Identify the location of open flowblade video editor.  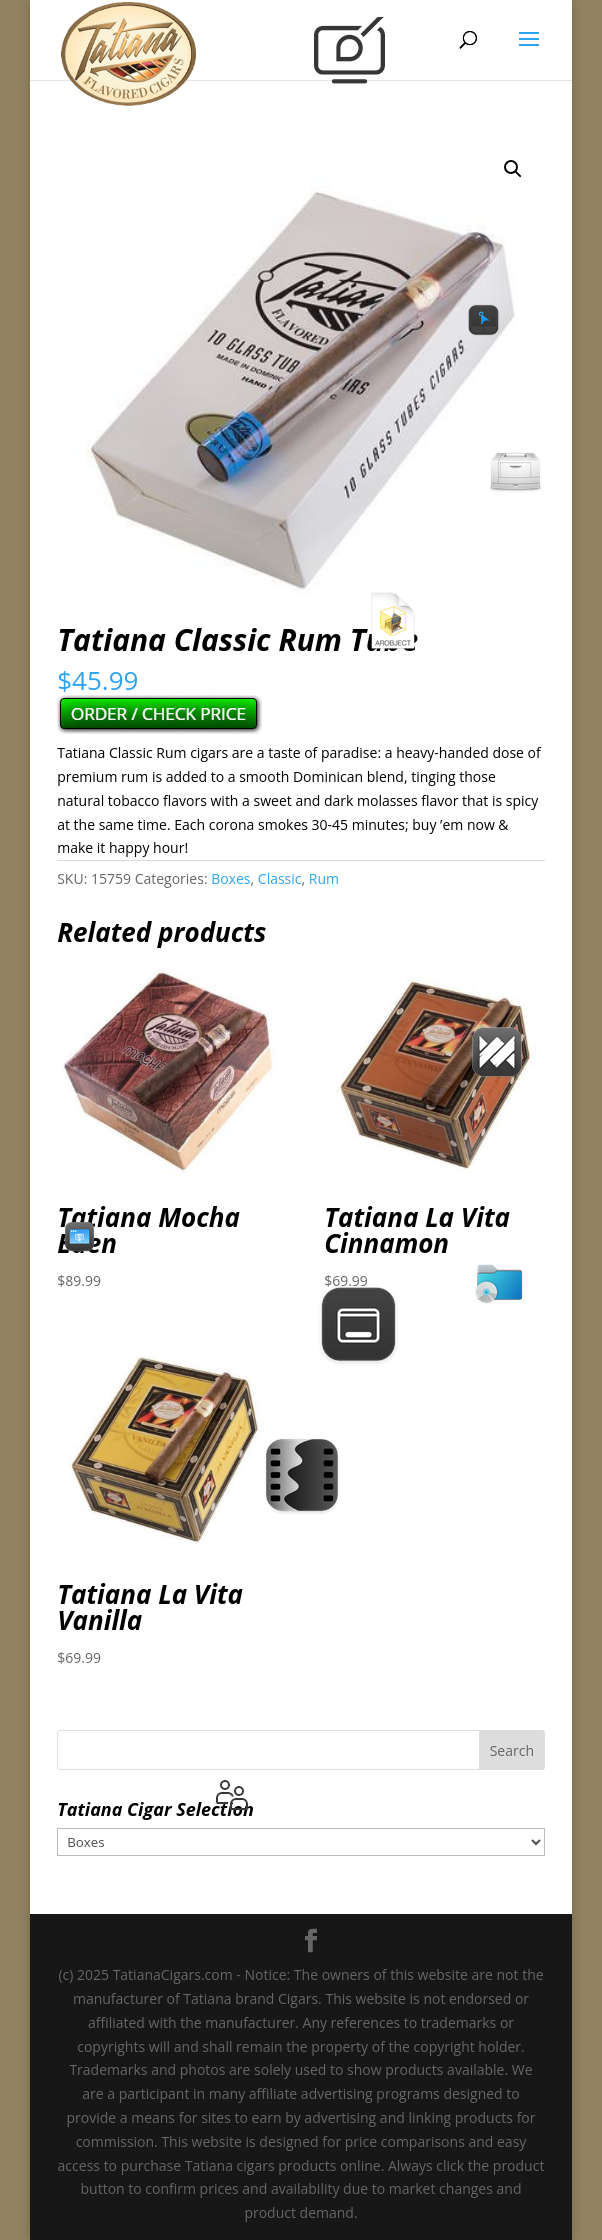
(302, 1475).